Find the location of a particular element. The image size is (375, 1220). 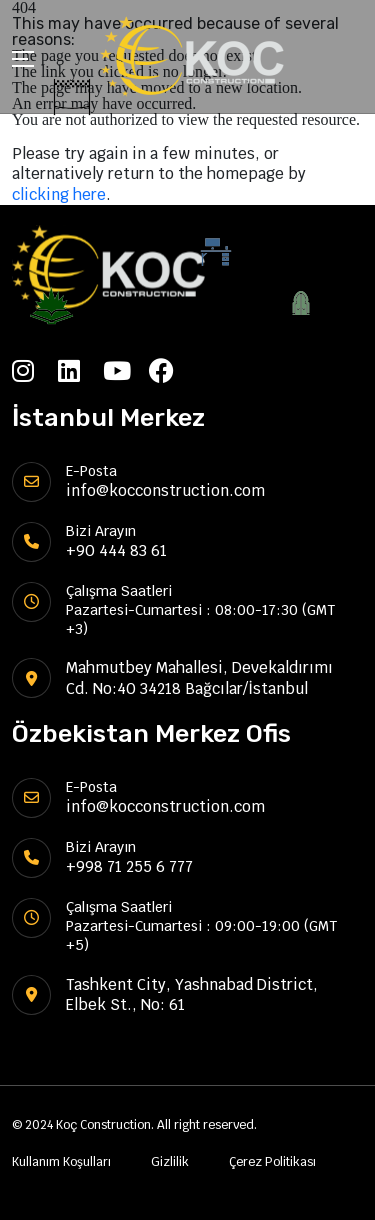

access workspace or office settings is located at coordinates (216, 249).